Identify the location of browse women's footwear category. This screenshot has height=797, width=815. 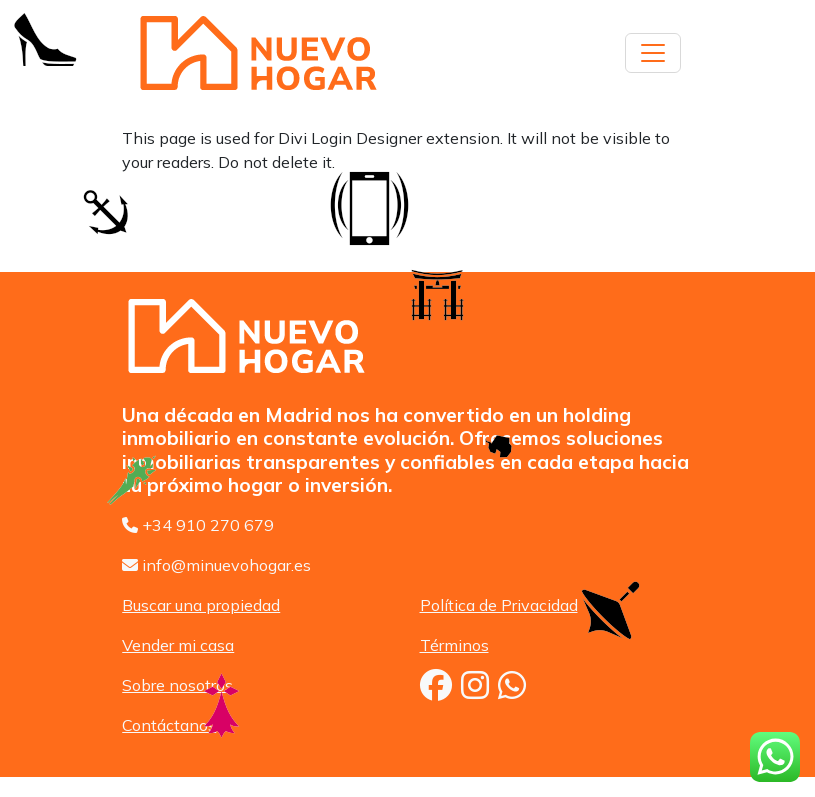
(45, 39).